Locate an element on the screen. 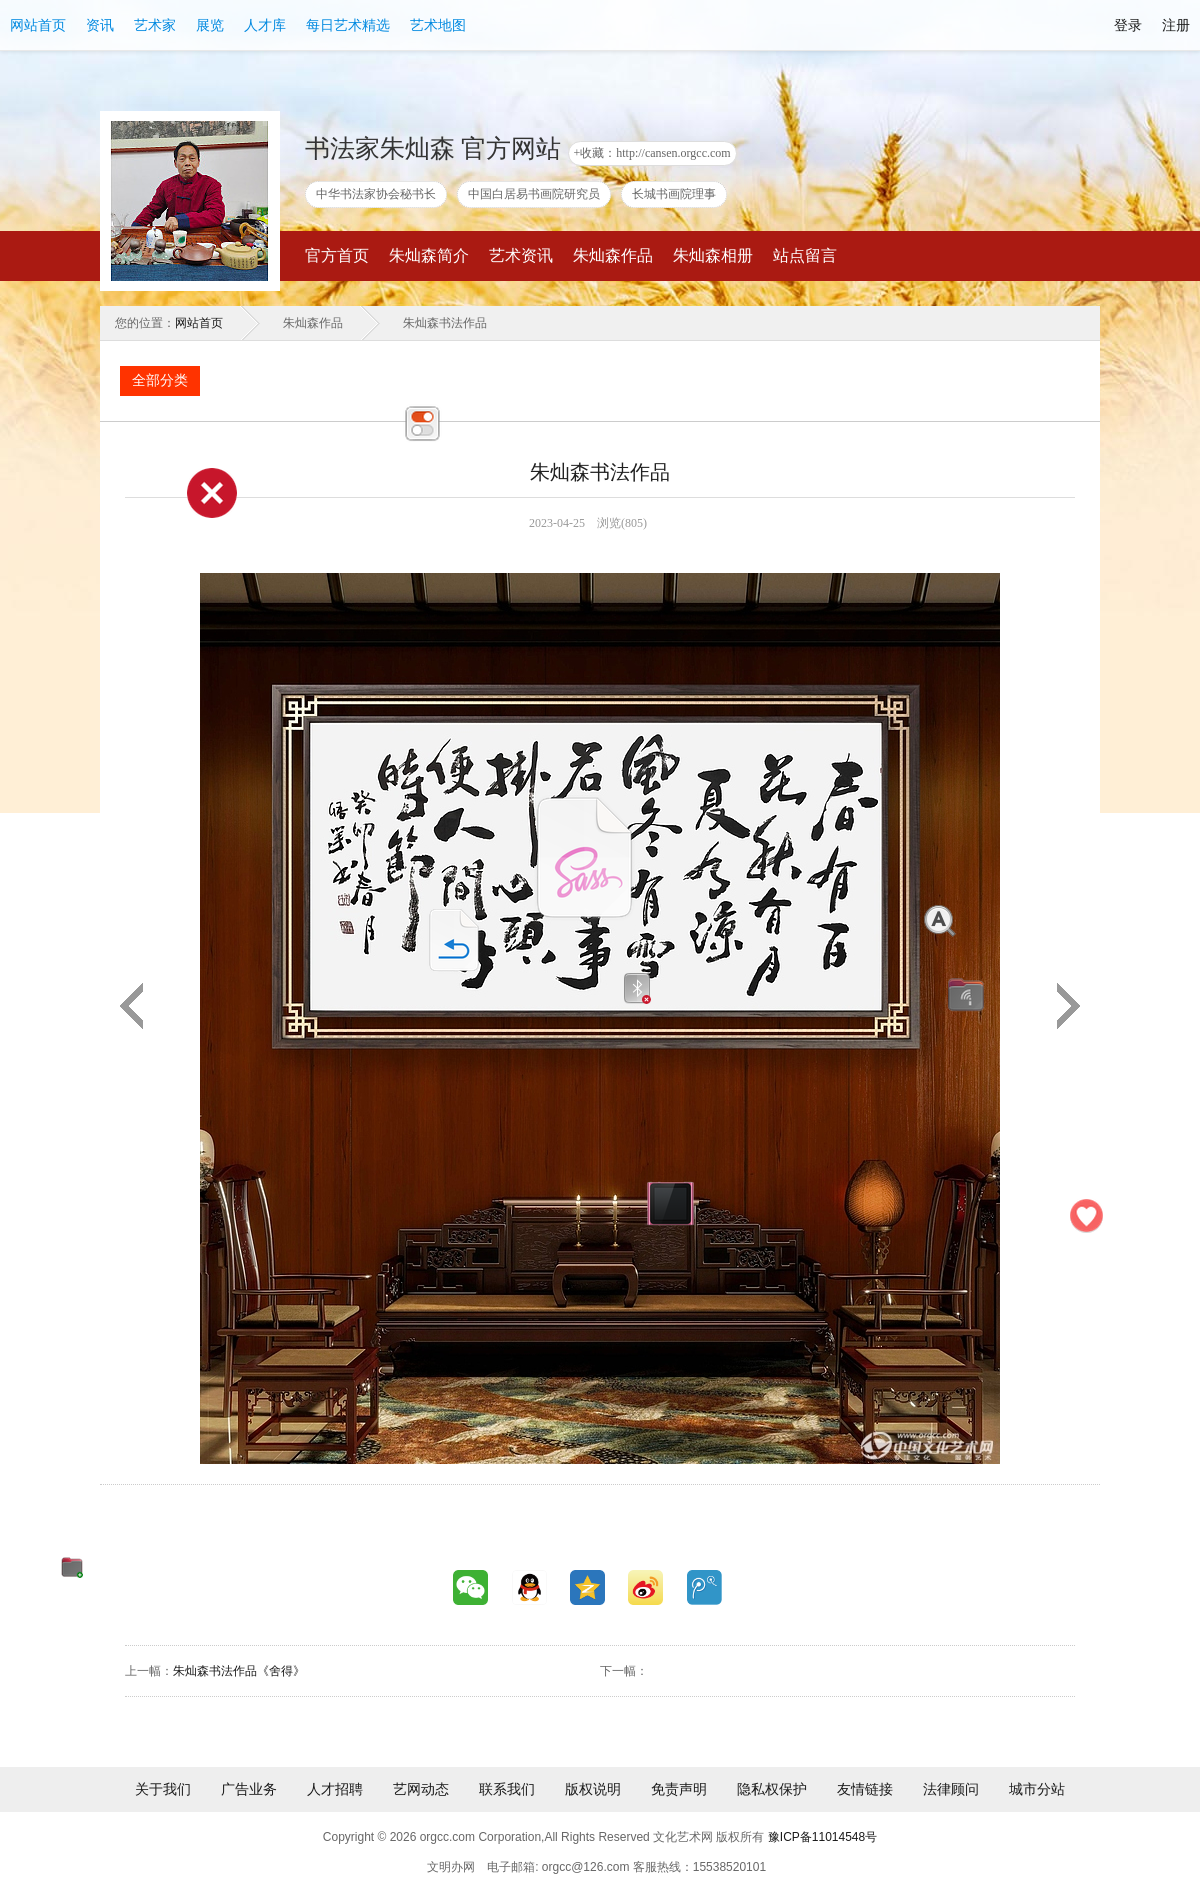 The image size is (1200, 1892). revert document to previous version is located at coordinates (454, 940).